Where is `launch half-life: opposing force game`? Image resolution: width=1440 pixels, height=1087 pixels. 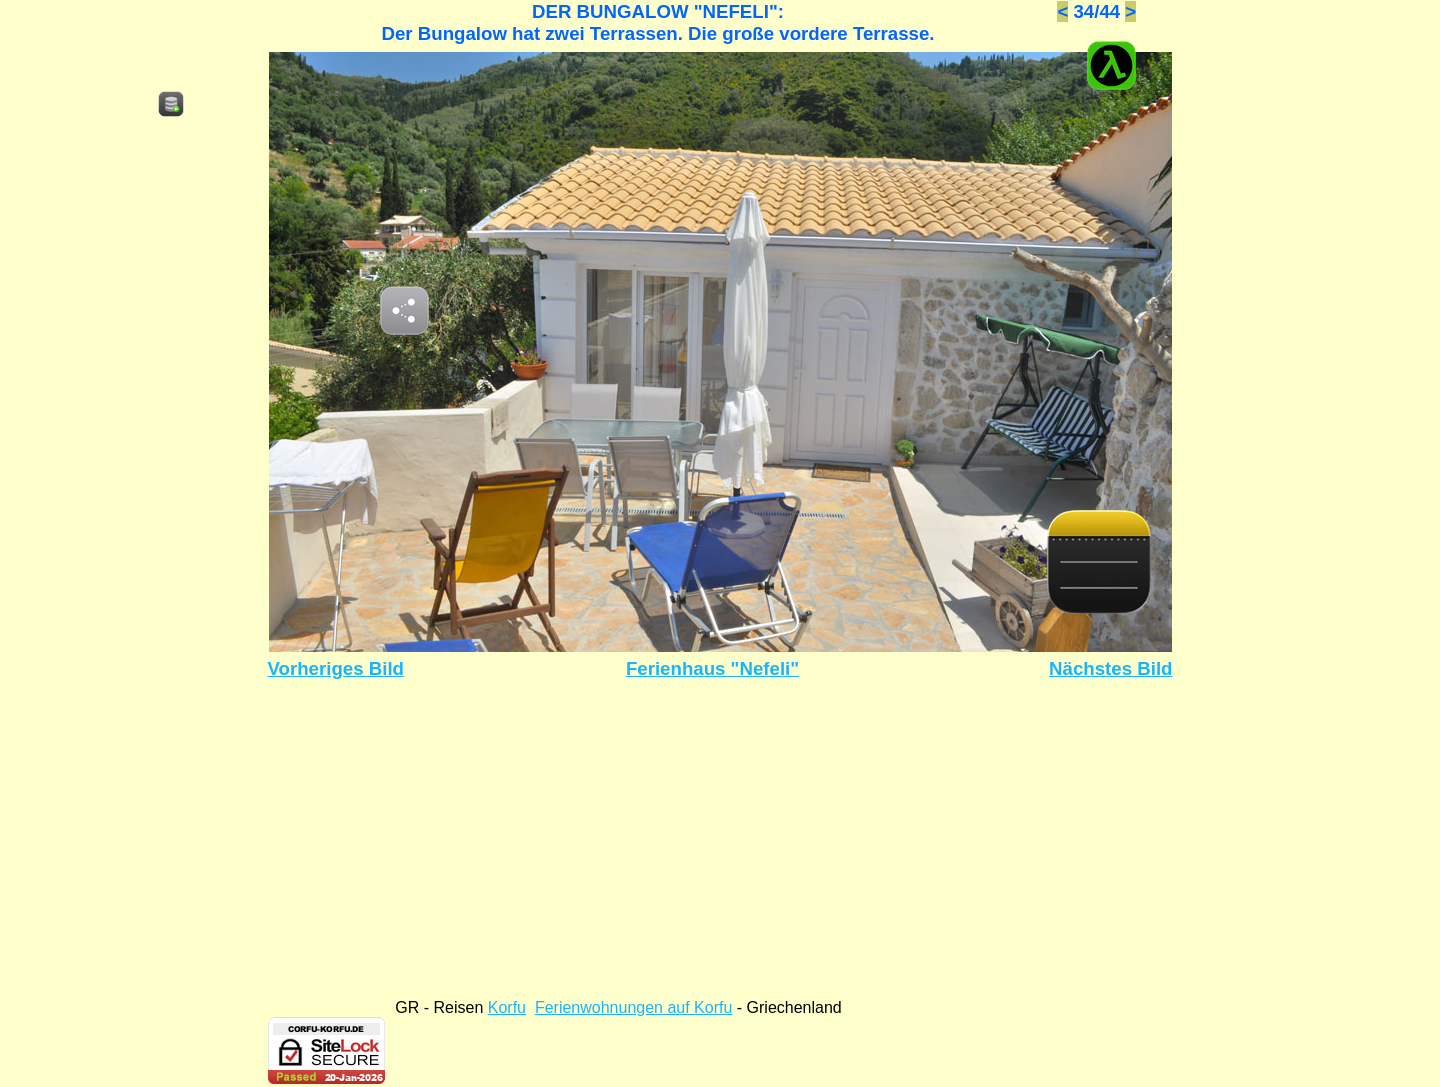
launch half-life: opposing force game is located at coordinates (1111, 65).